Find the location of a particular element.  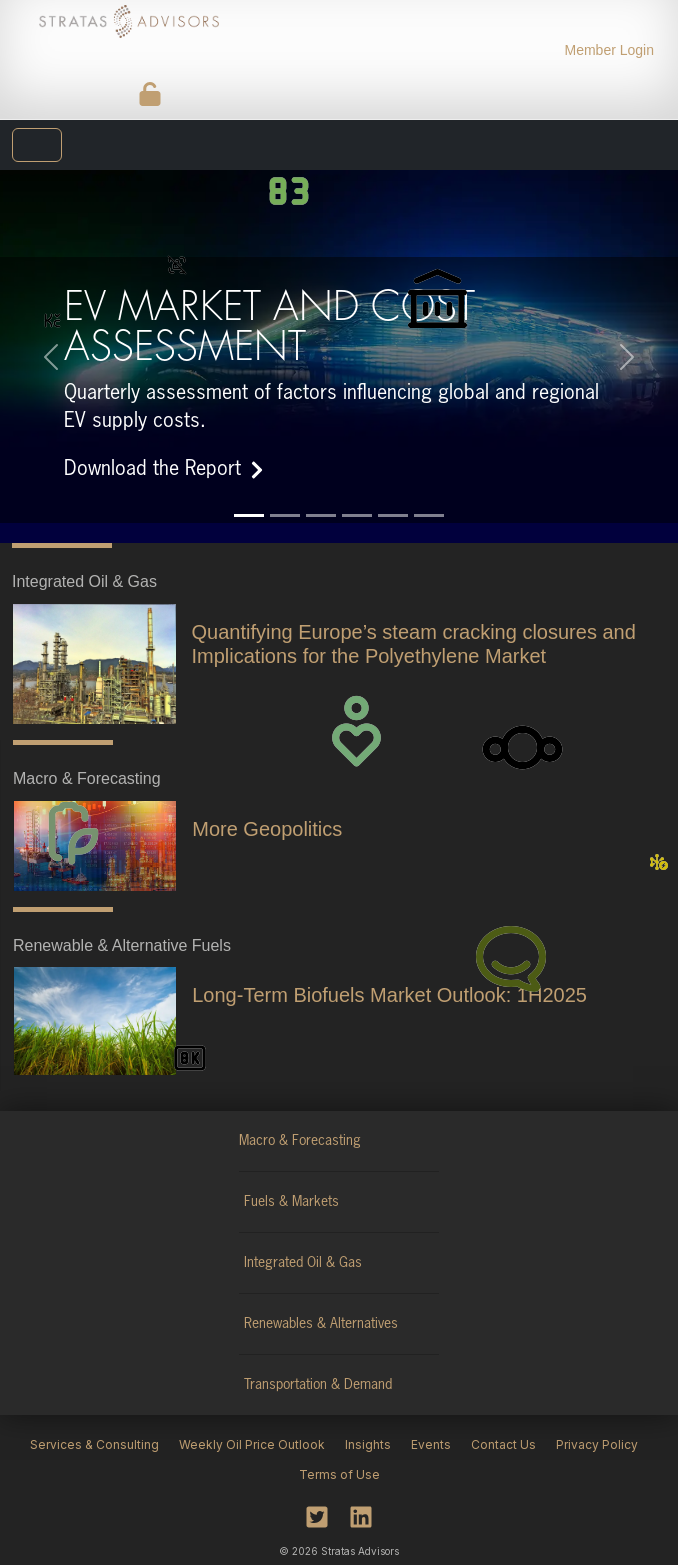

indicates item number 83 in a list or sequence is located at coordinates (289, 191).